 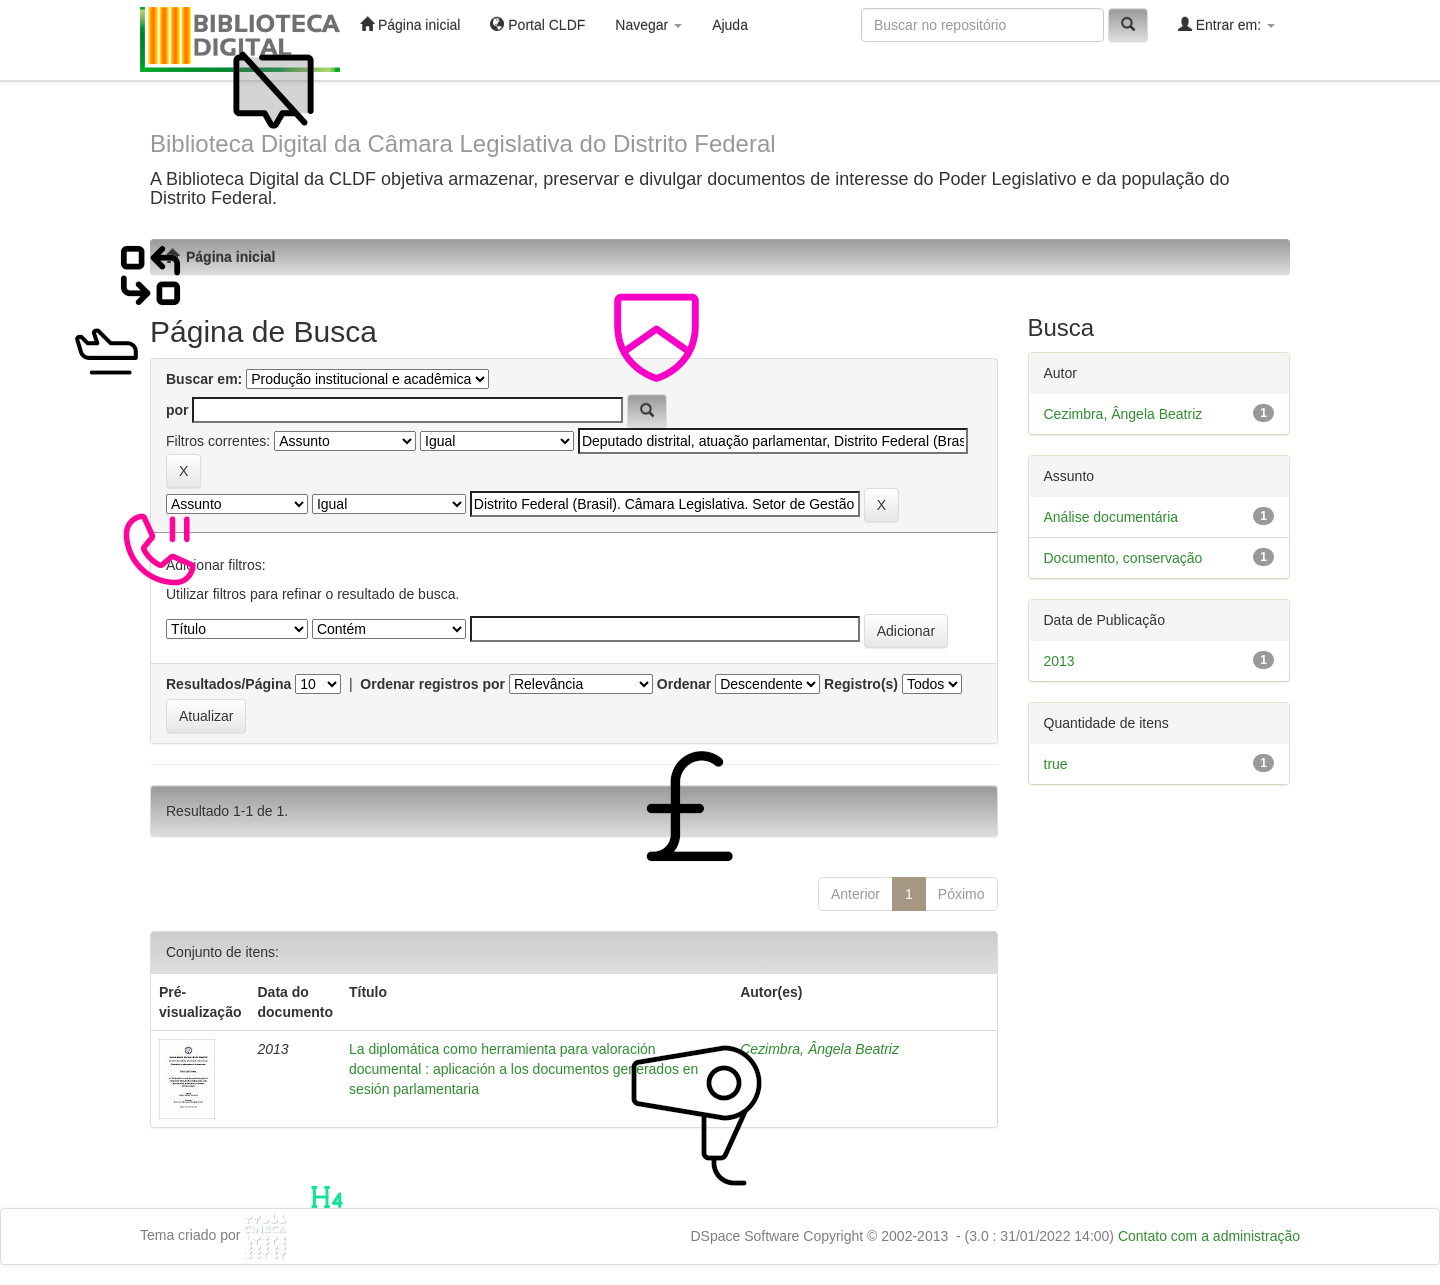 I want to click on mute or disable chat notifications, so click(x=273, y=88).